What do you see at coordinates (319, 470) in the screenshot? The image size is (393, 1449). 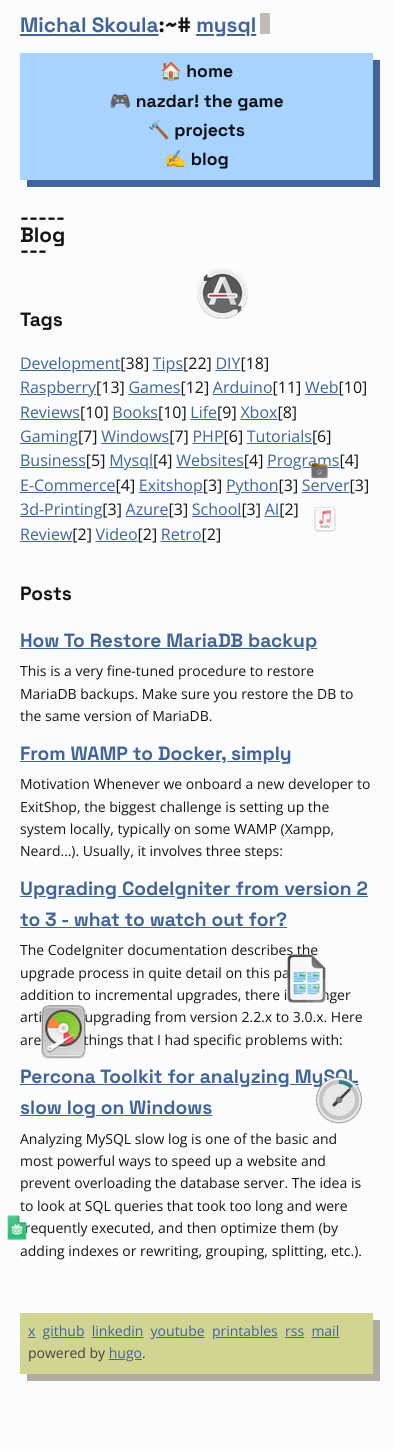 I see `access your home folder` at bounding box center [319, 470].